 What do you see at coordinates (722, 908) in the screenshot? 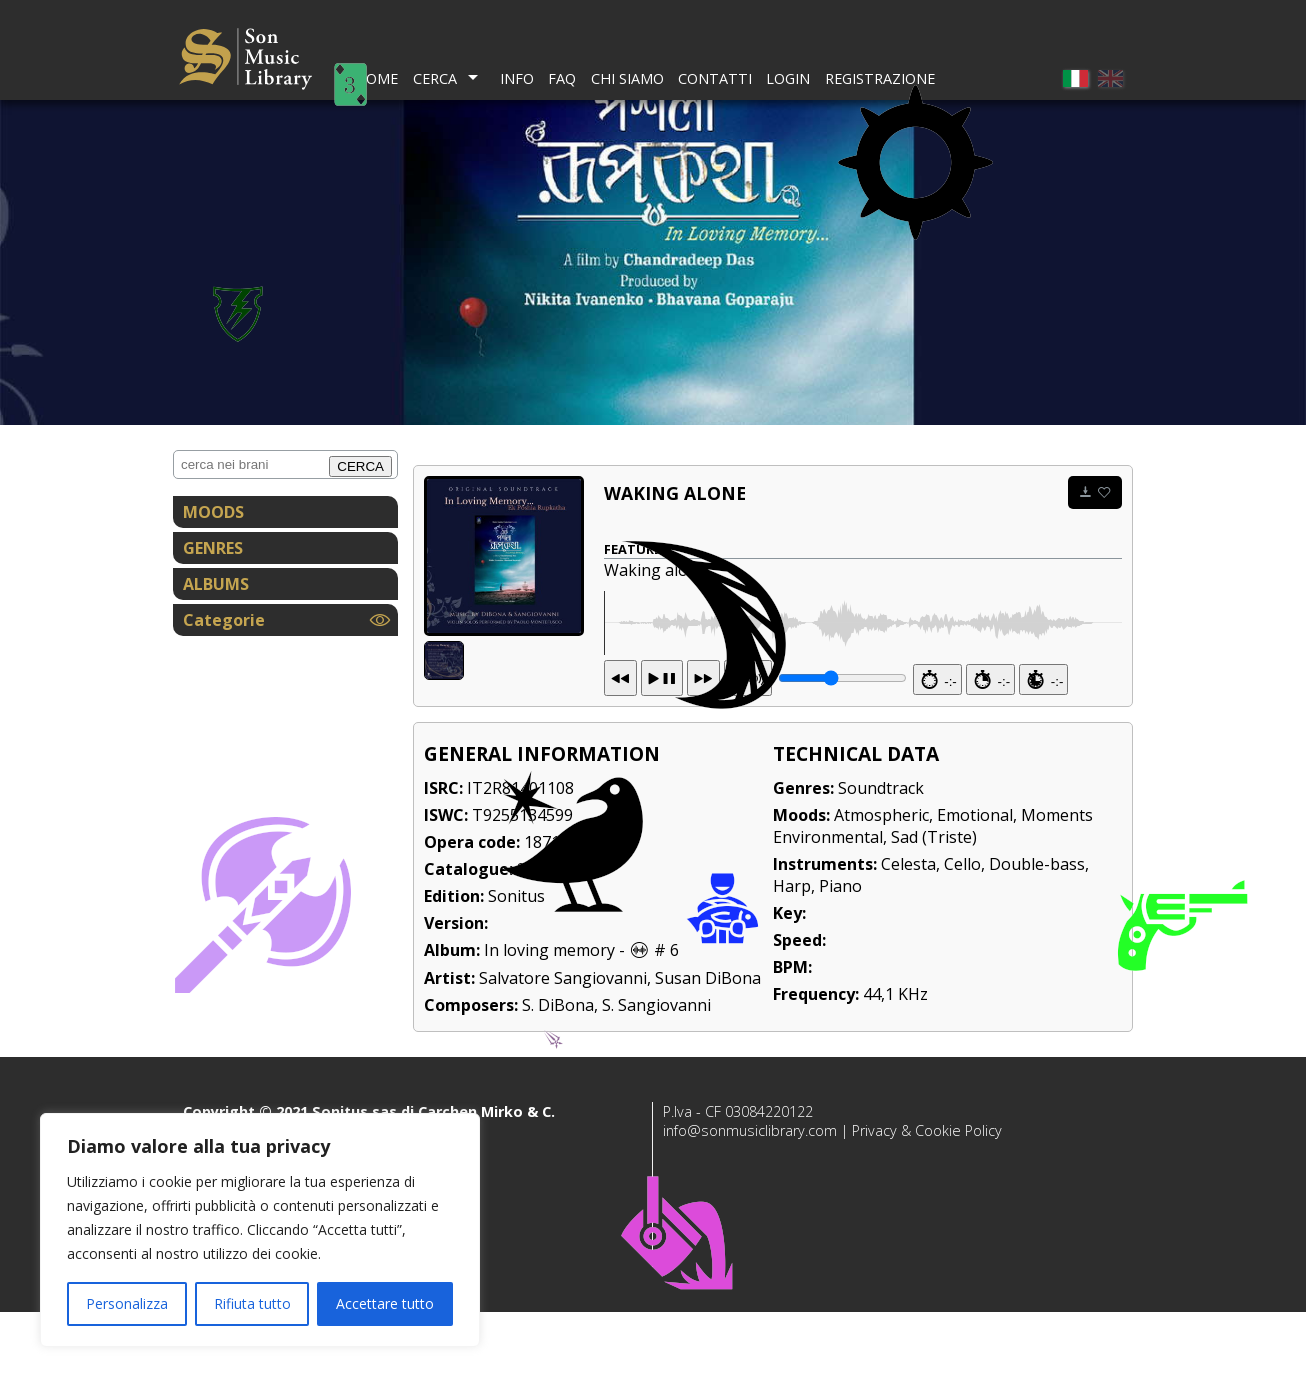
I see `fishing mini-game or activity` at bounding box center [722, 908].